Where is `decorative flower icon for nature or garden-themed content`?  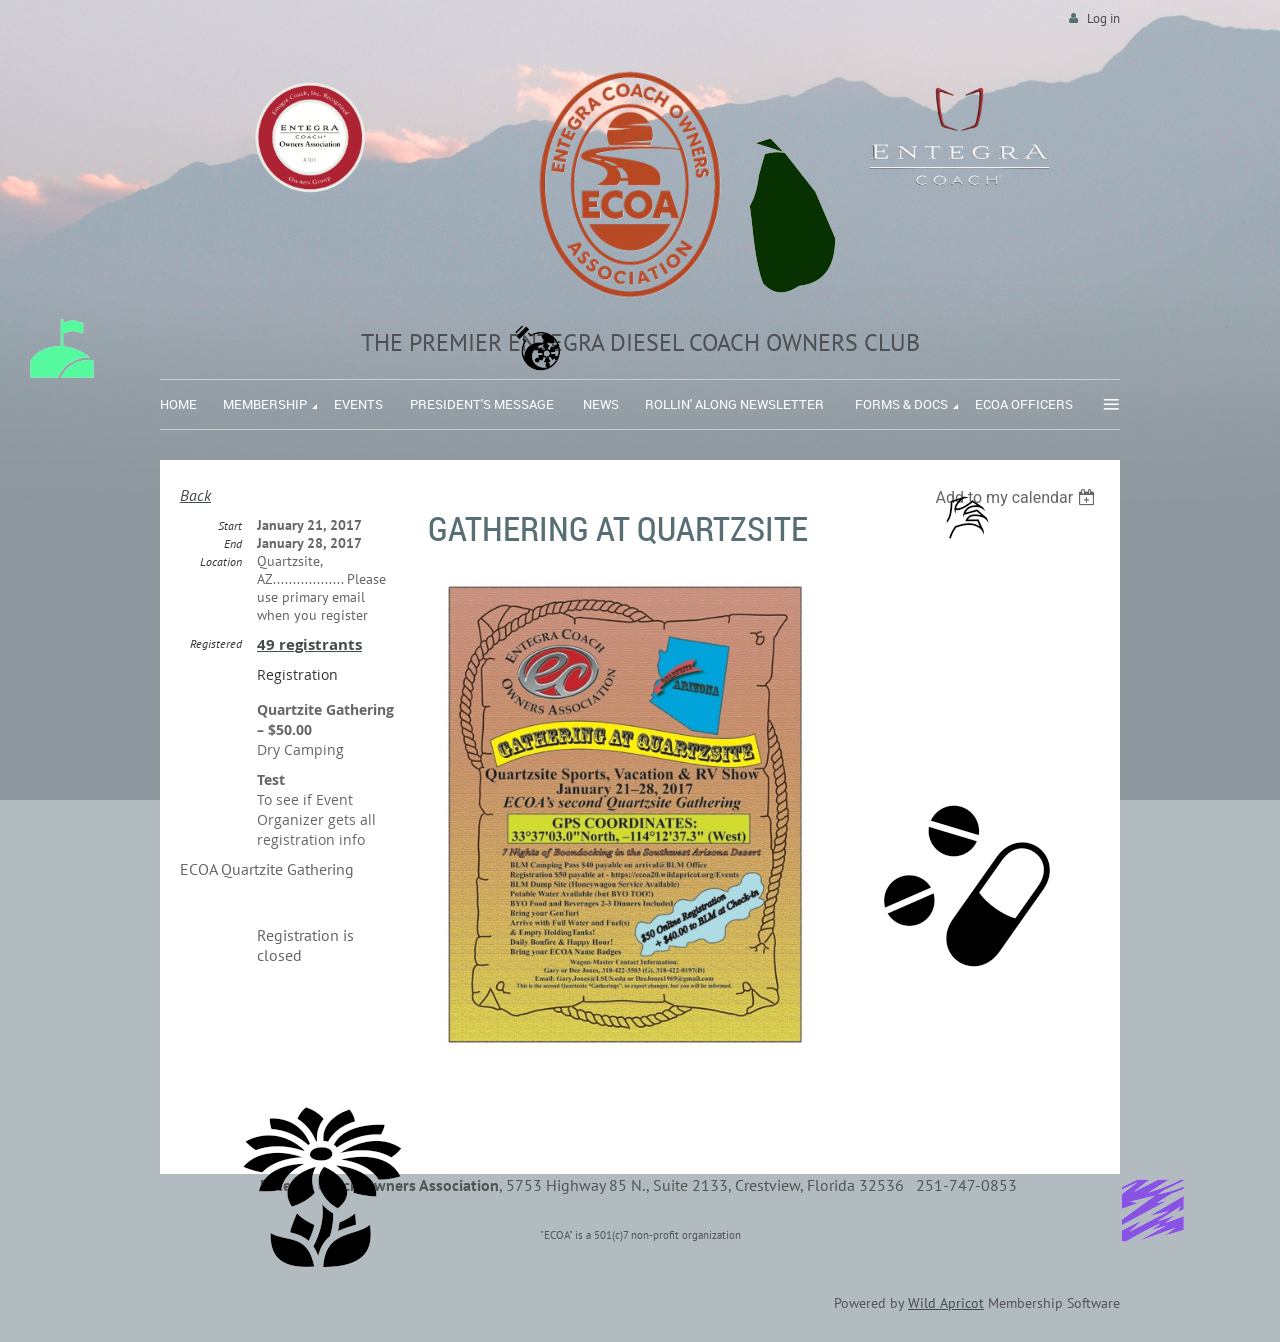 decorative flower icon for nature or garden-themed content is located at coordinates (321, 1184).